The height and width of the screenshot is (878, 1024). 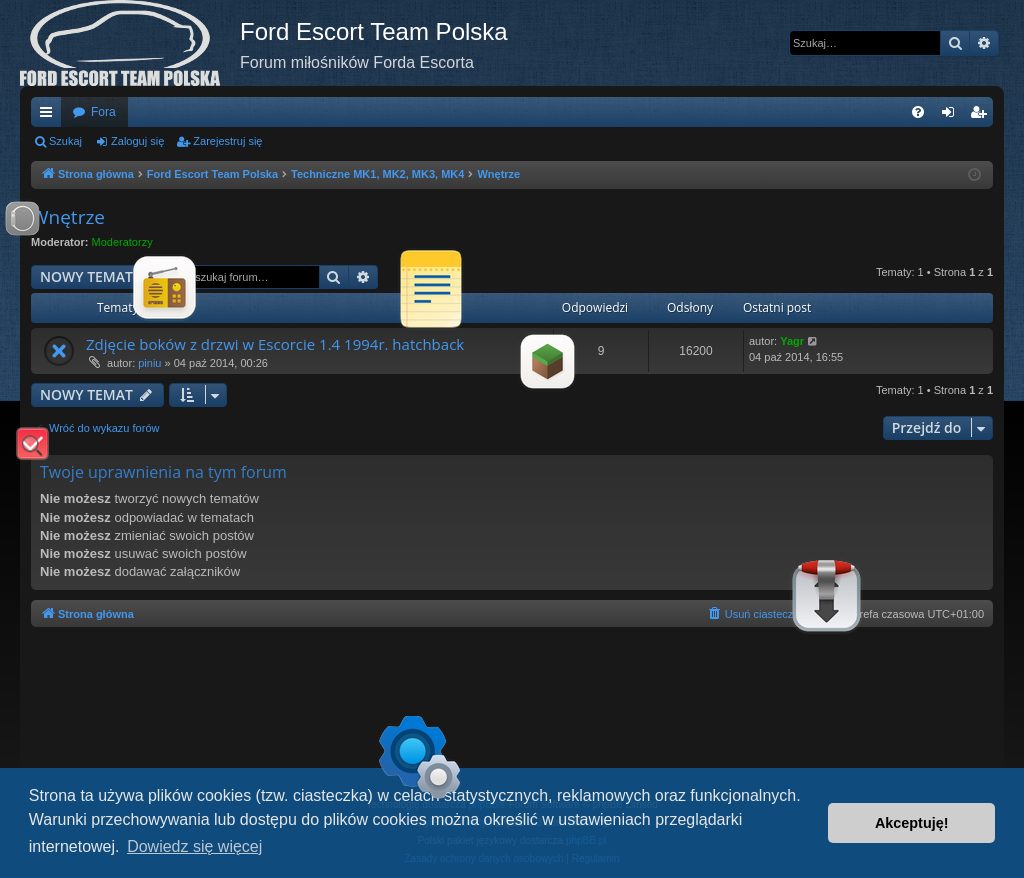 I want to click on open transmission torrent client, so click(x=826, y=597).